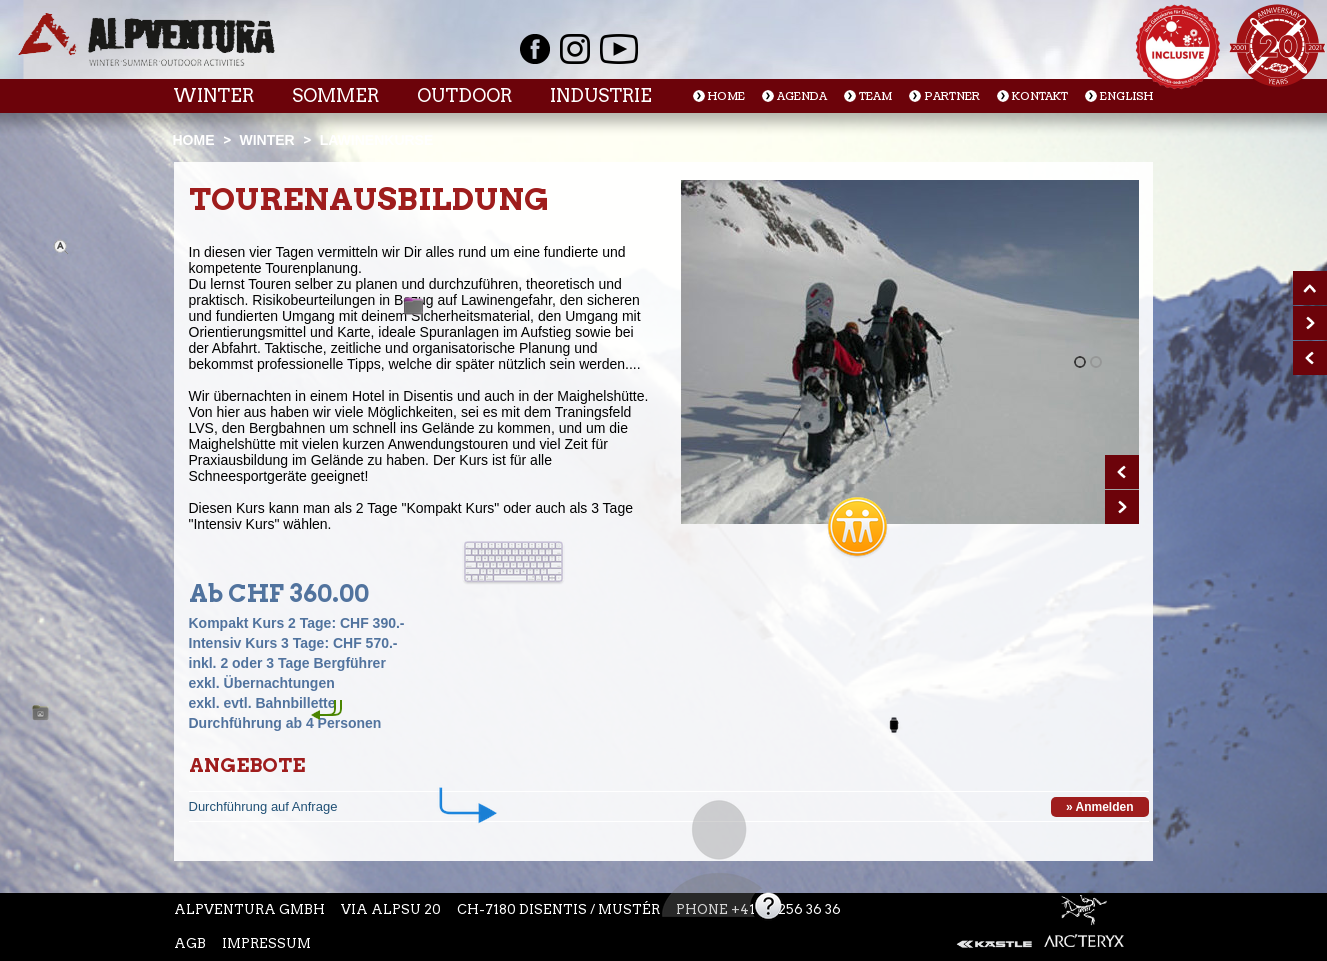  I want to click on unknown or unidentified user account, so click(719, 858).